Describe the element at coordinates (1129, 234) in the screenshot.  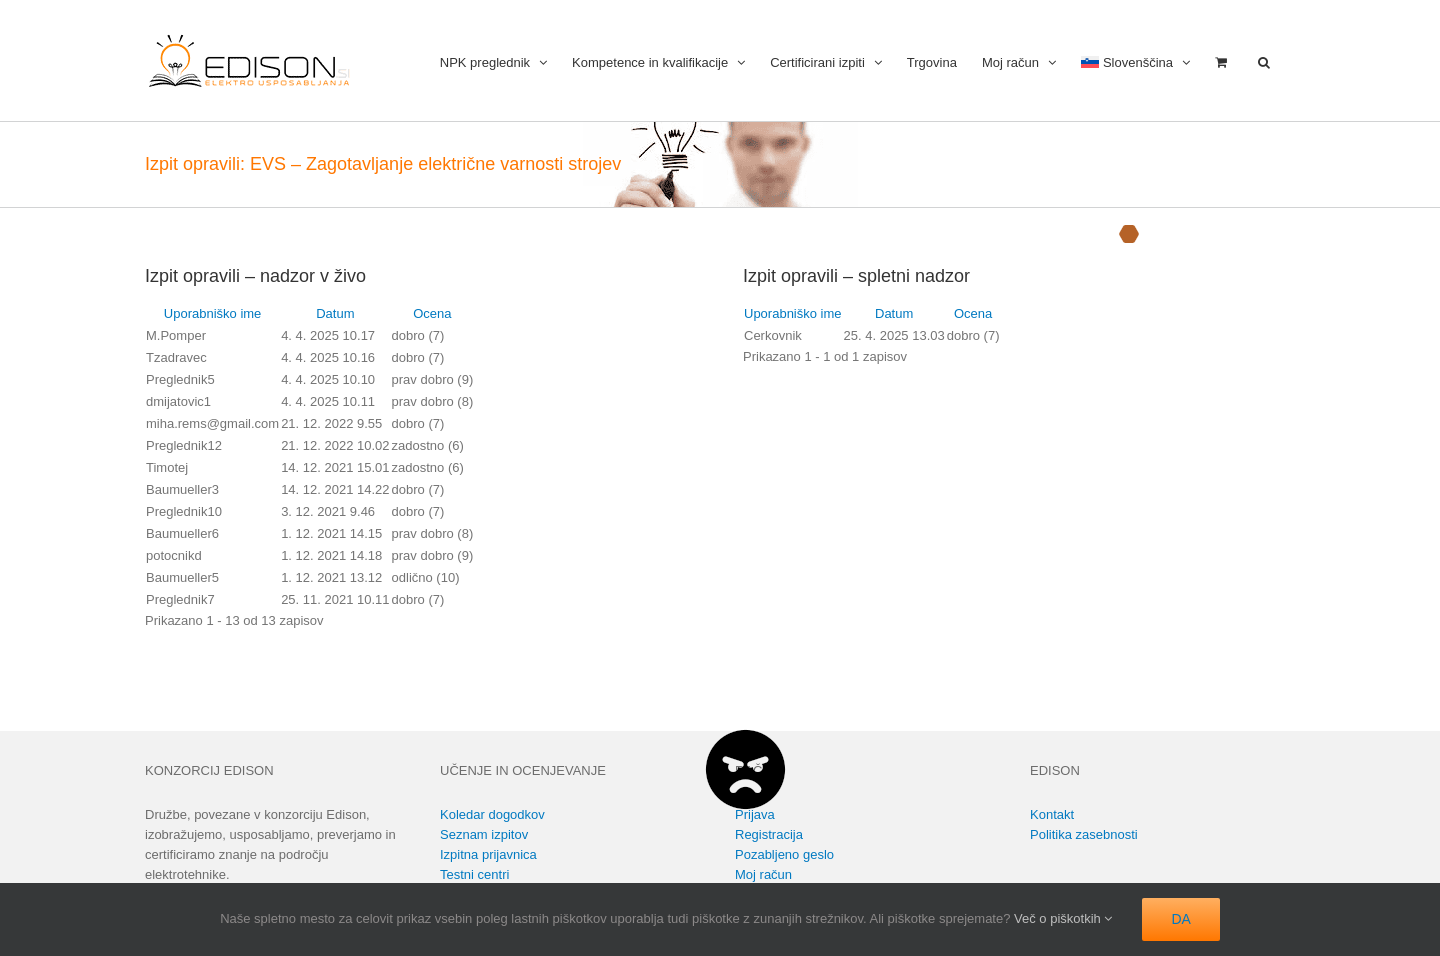
I see `hexagonal shape indicator or geometric element` at that location.